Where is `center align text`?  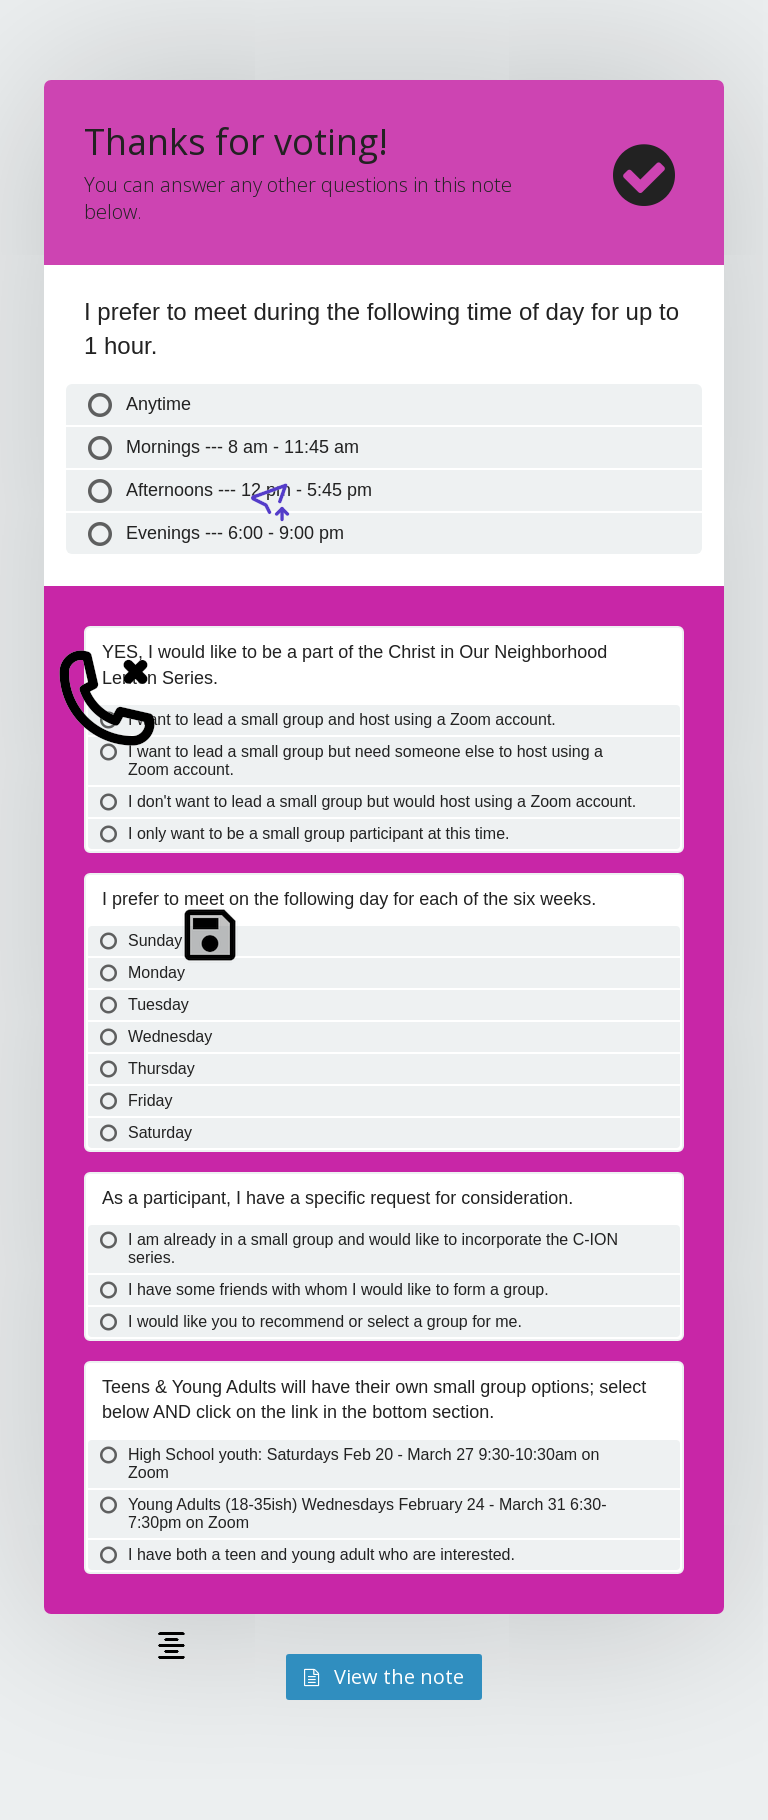 center align text is located at coordinates (171, 1645).